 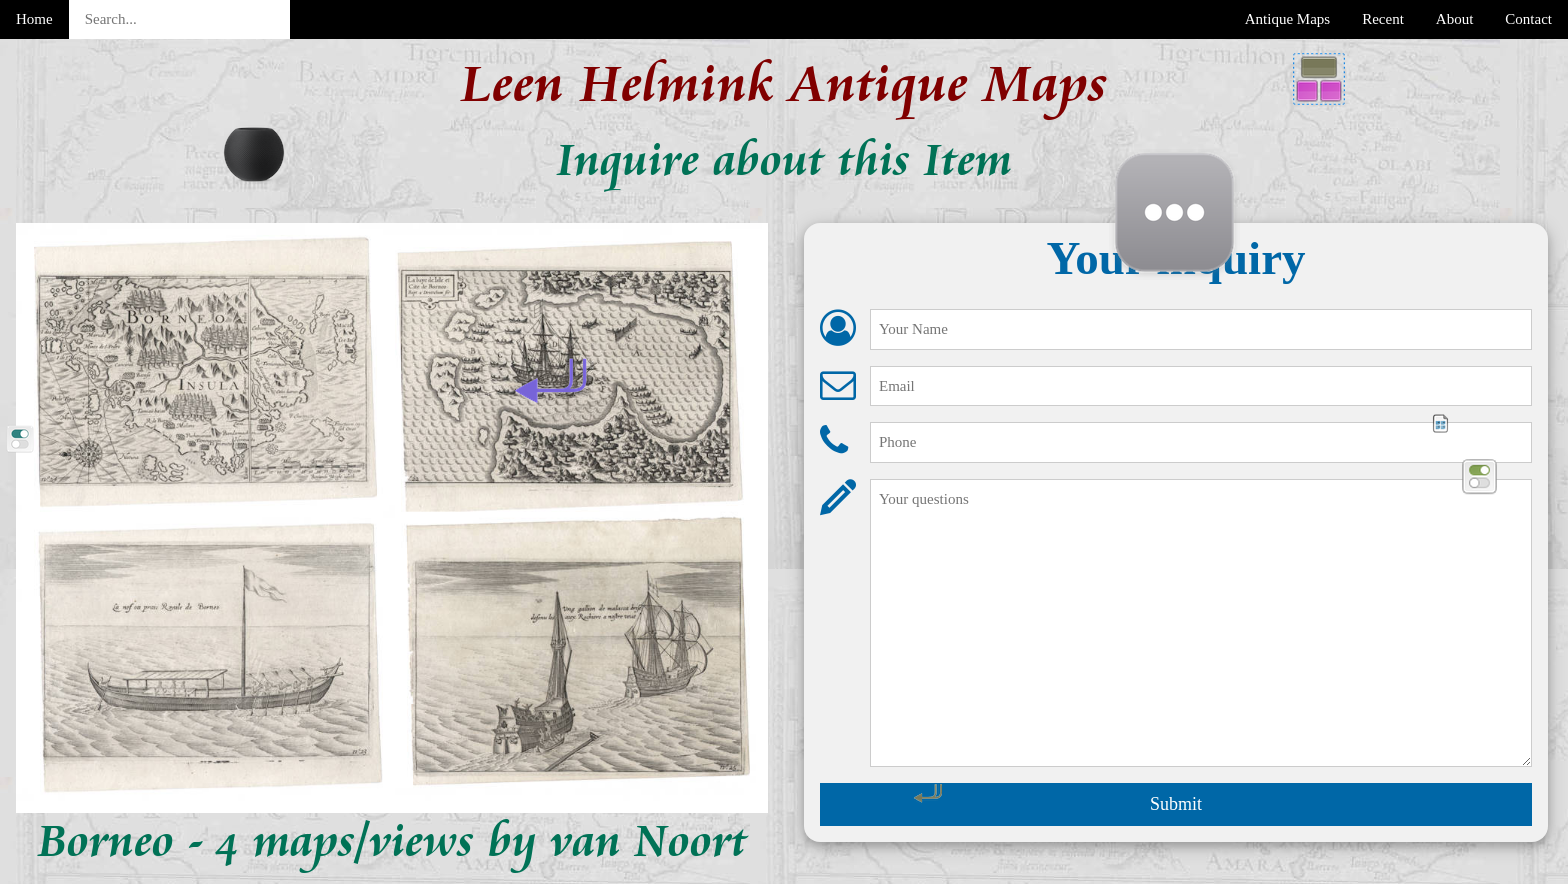 I want to click on open an opendocument master document file, so click(x=1440, y=423).